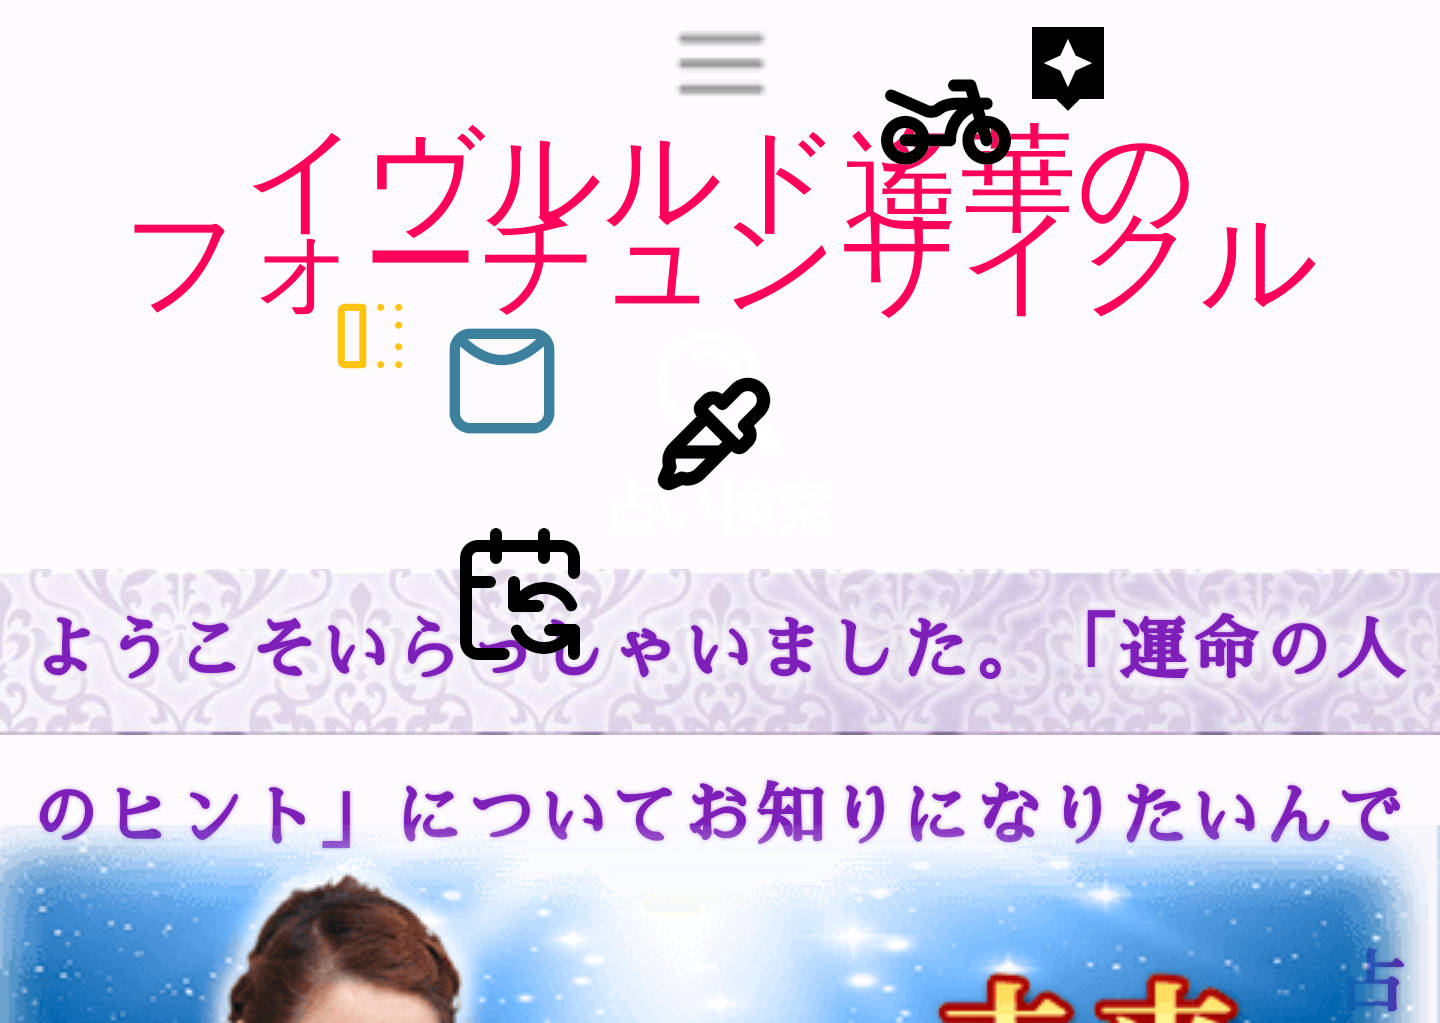 This screenshot has width=1440, height=1023. Describe the element at coordinates (370, 336) in the screenshot. I see `align selected element to the left` at that location.